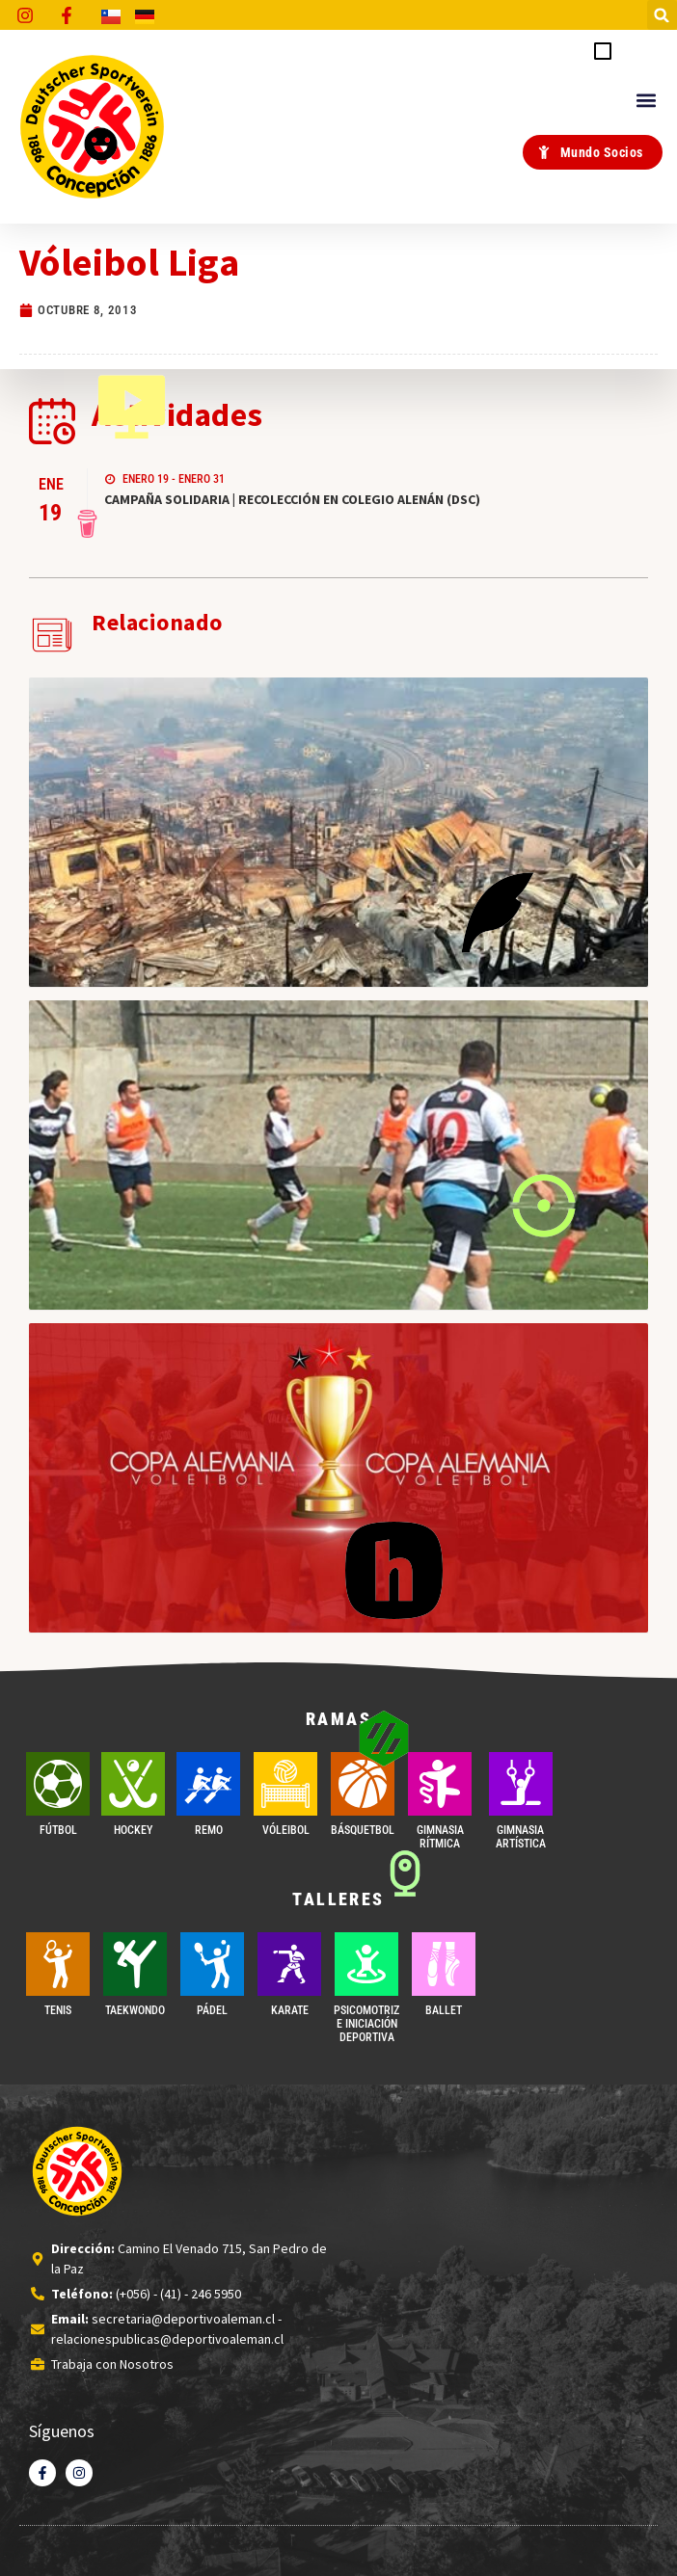 The width and height of the screenshot is (677, 2576). Describe the element at coordinates (131, 405) in the screenshot. I see `start a presentation slideshow` at that location.